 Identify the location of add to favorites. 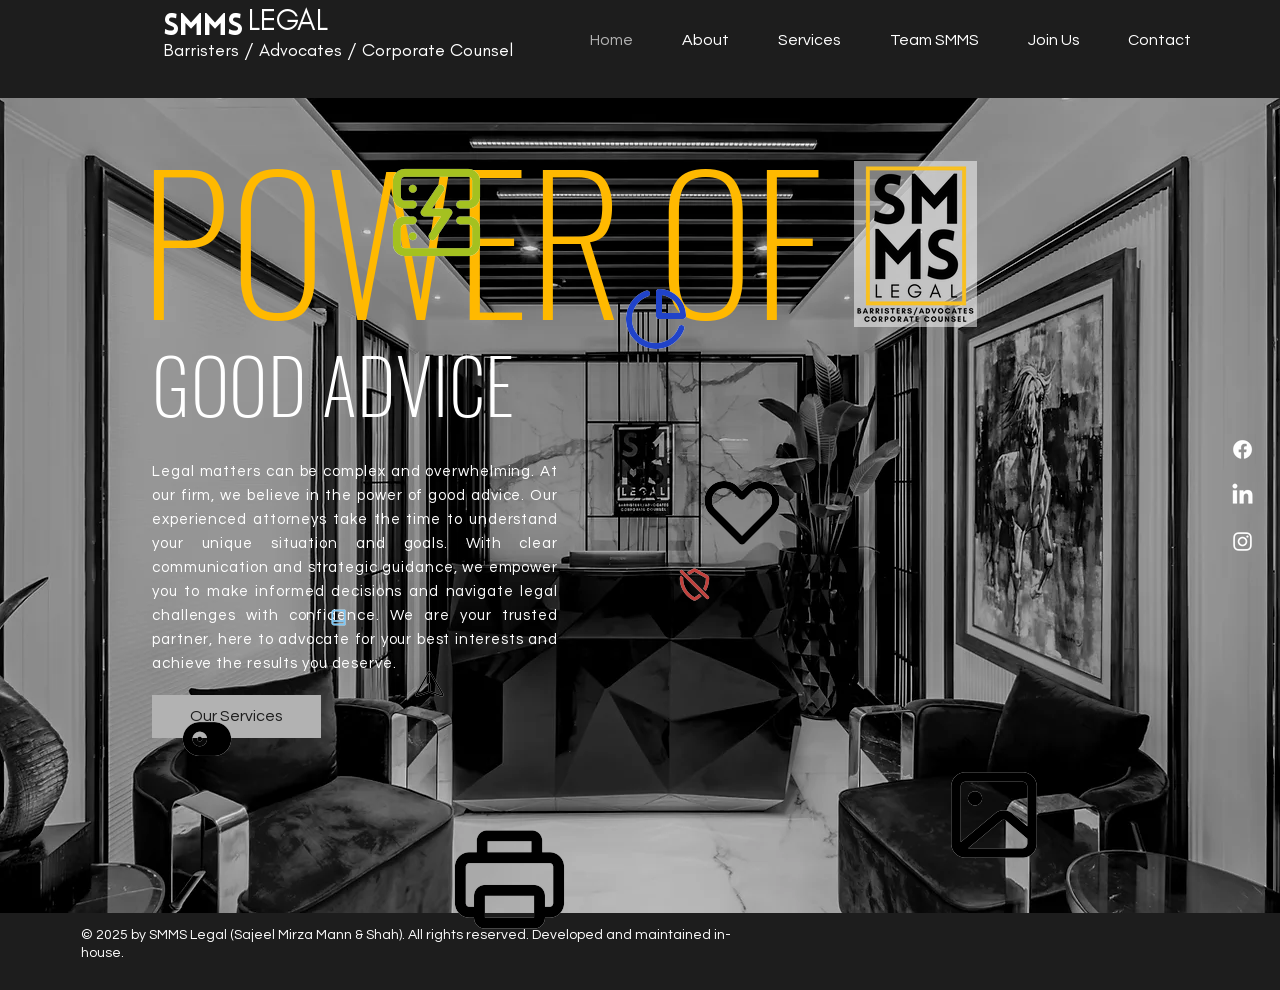
(742, 511).